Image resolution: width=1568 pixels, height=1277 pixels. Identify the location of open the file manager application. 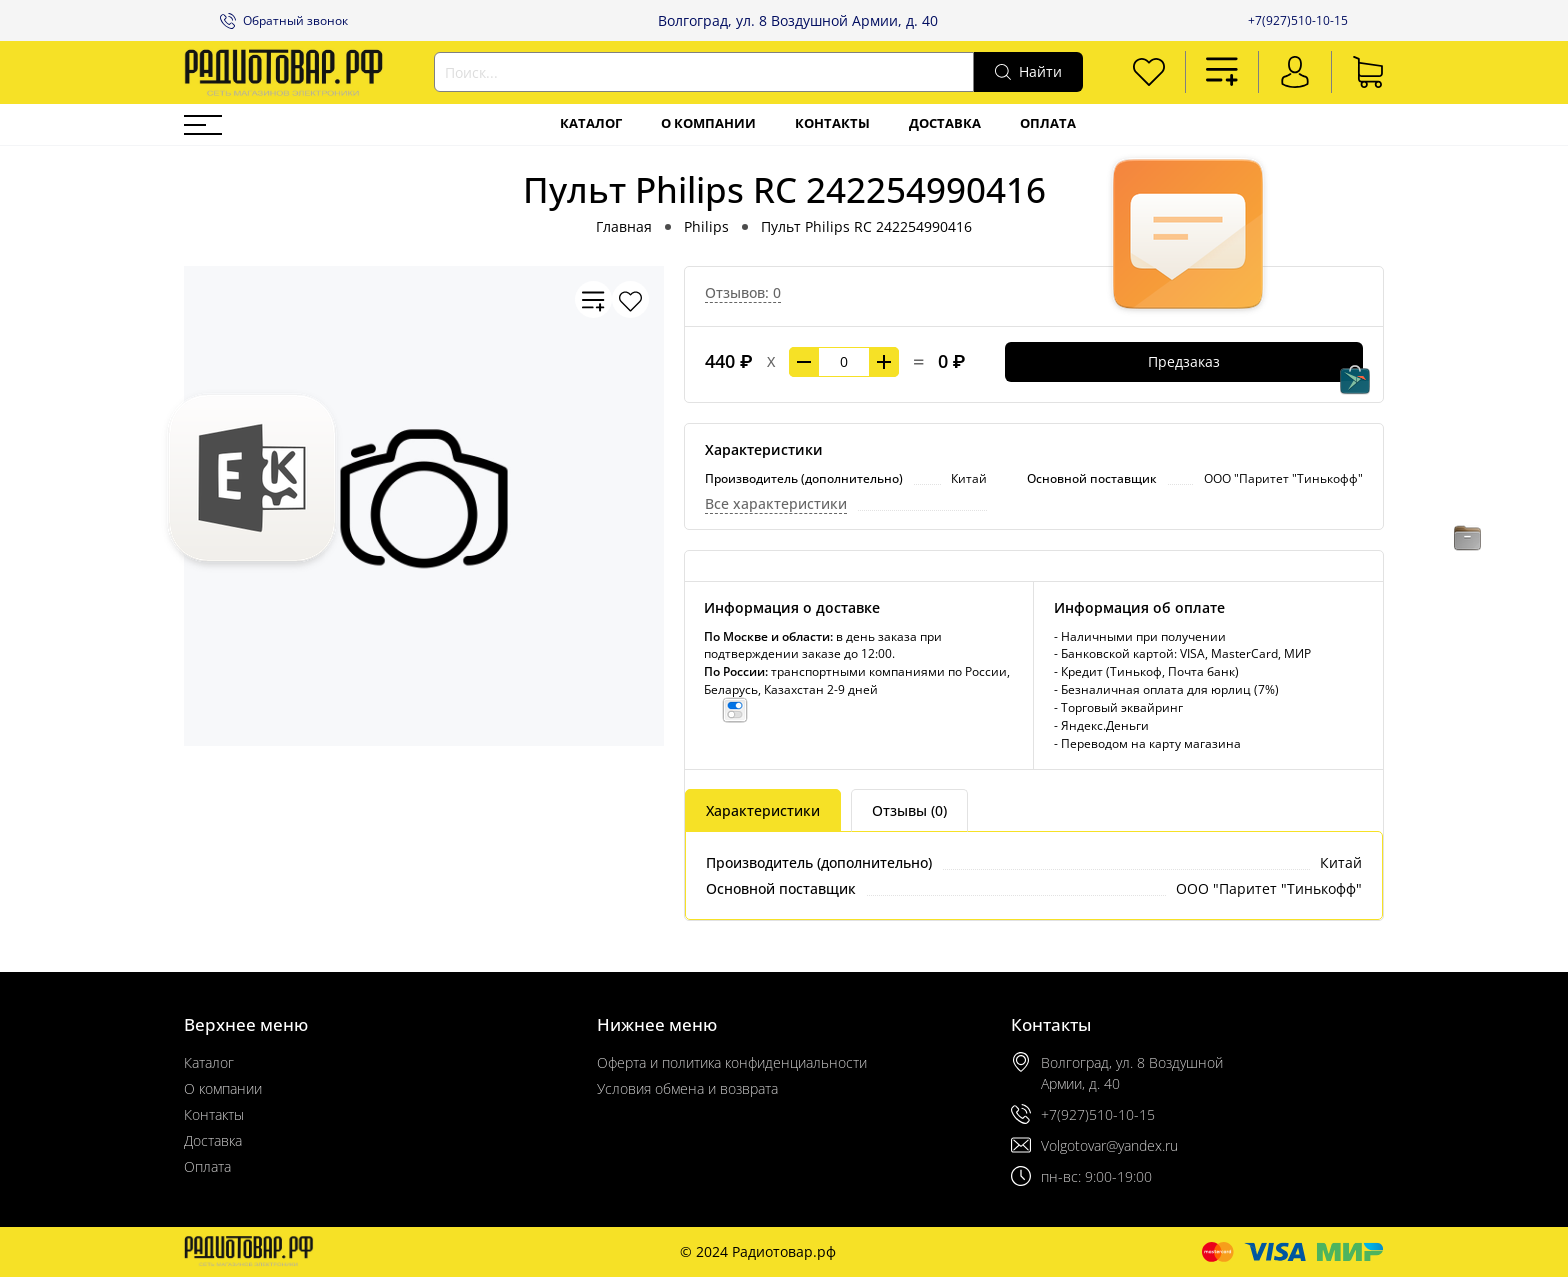
(1467, 537).